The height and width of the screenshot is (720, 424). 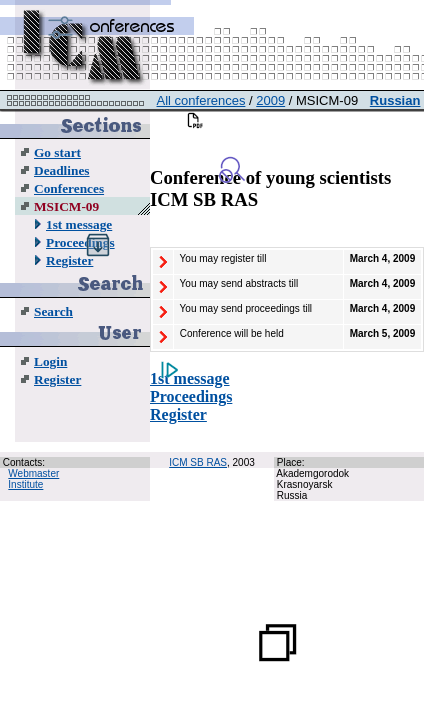 What do you see at coordinates (60, 27) in the screenshot?
I see `open settings or preferences` at bounding box center [60, 27].